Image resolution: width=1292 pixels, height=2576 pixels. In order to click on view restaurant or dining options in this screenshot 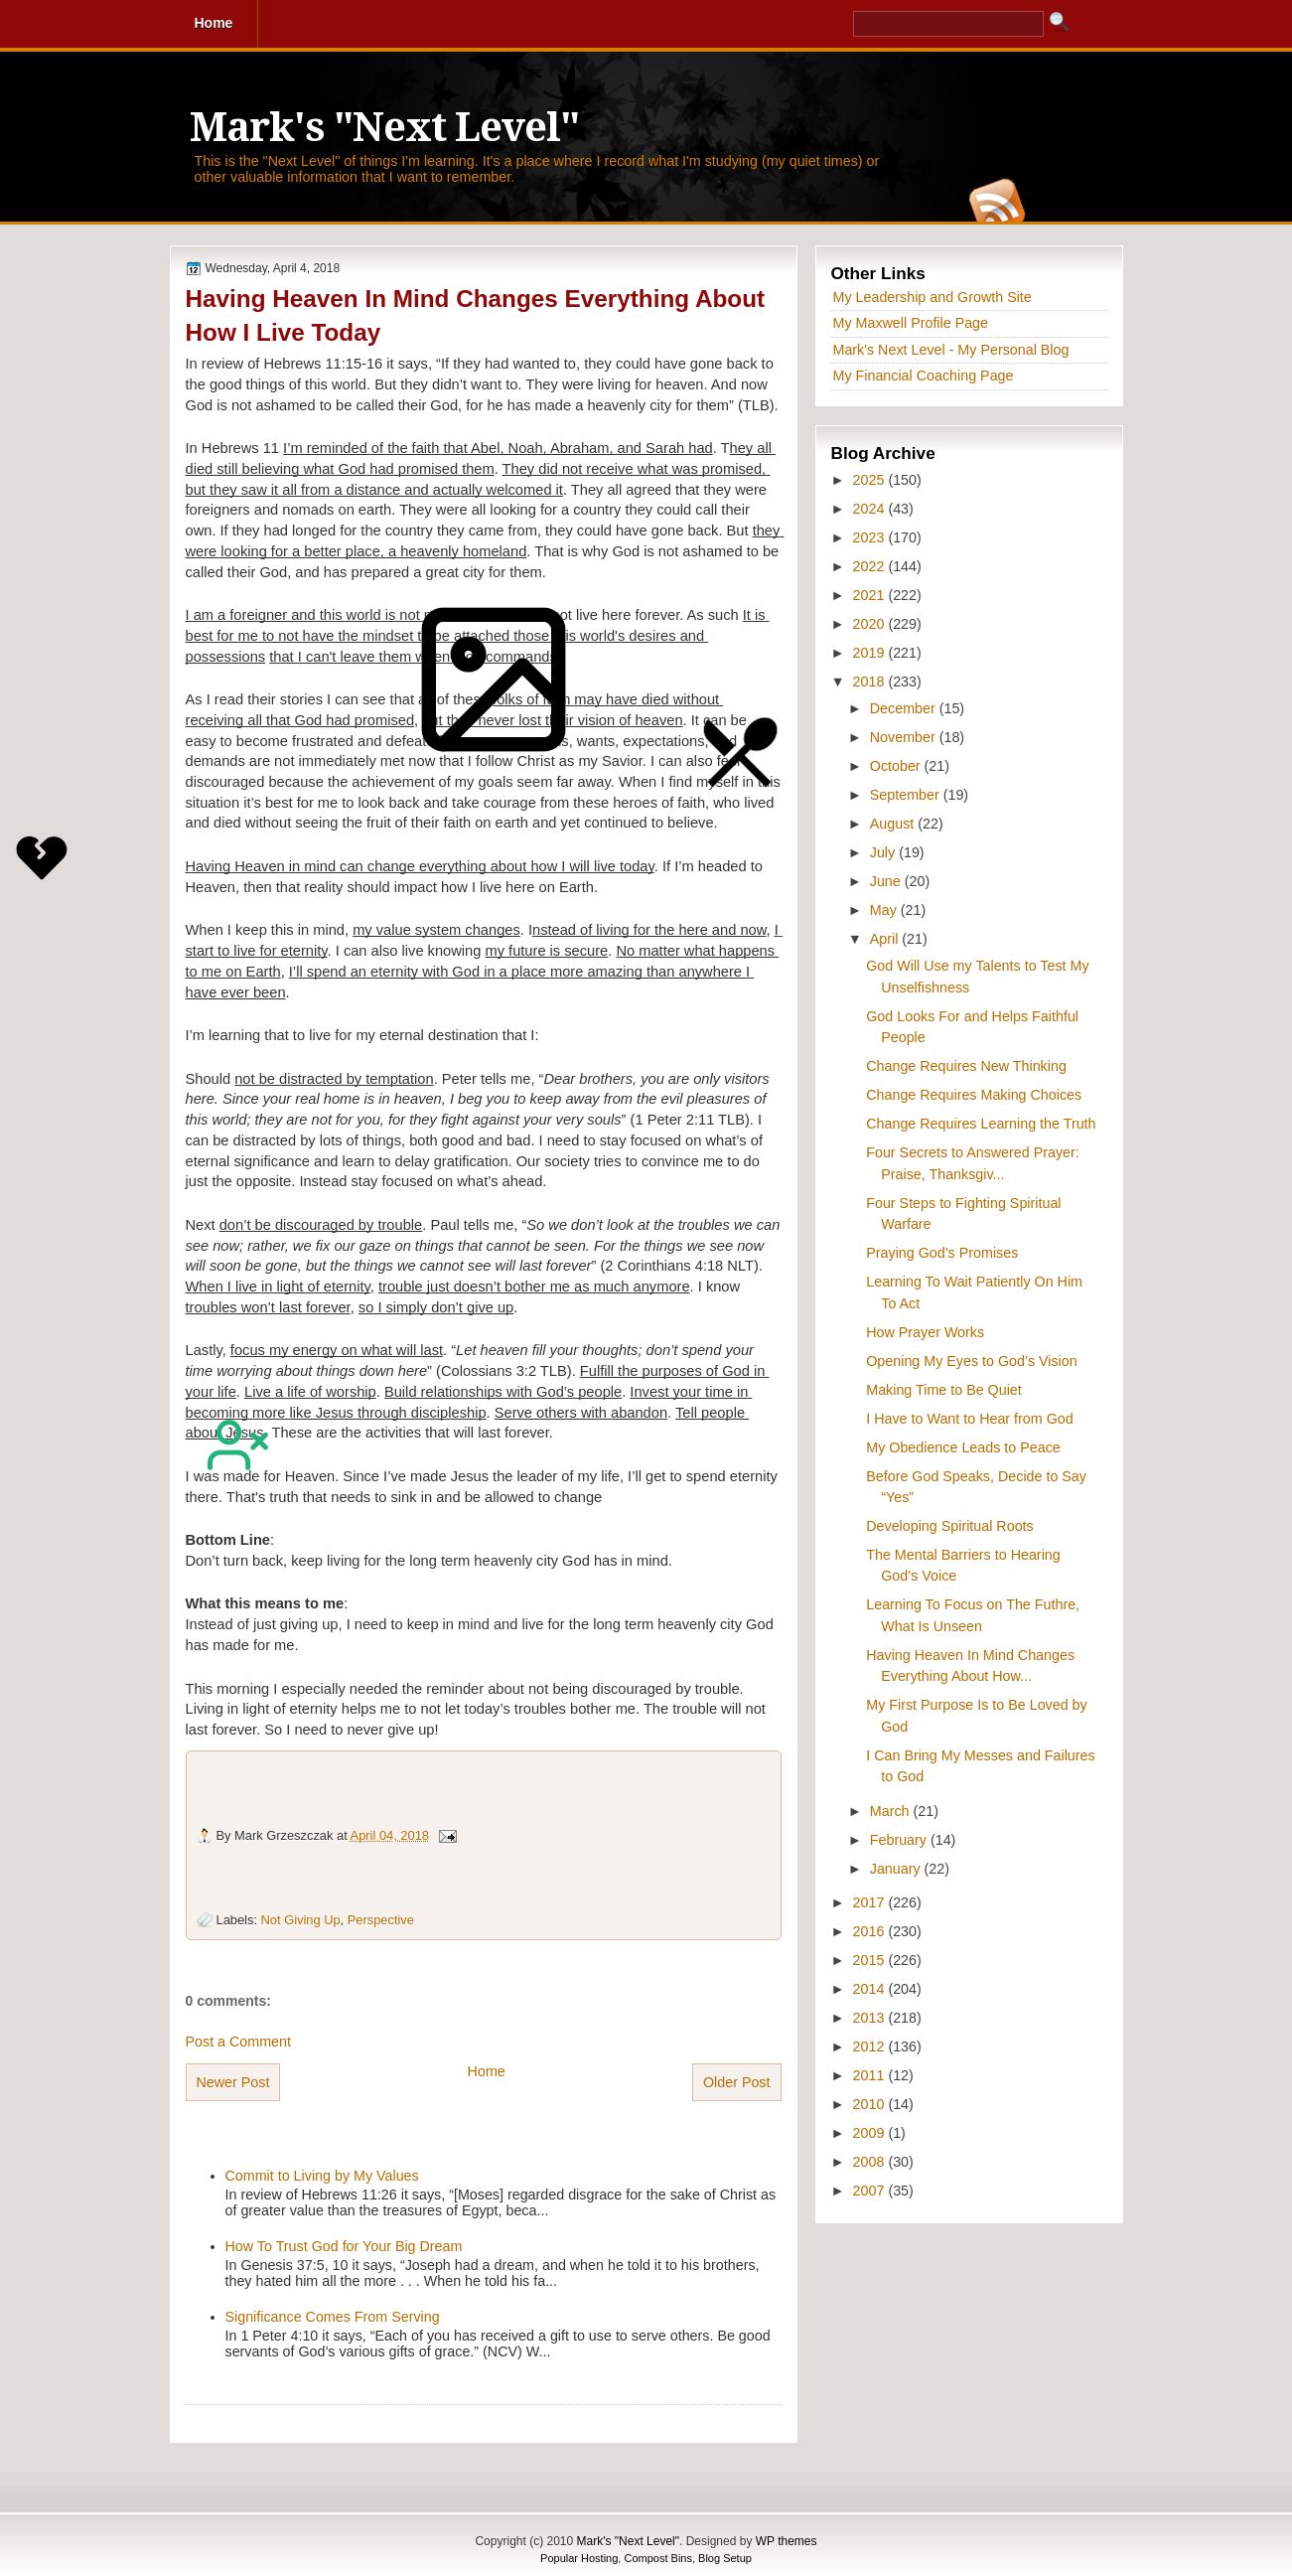, I will do `click(739, 751)`.